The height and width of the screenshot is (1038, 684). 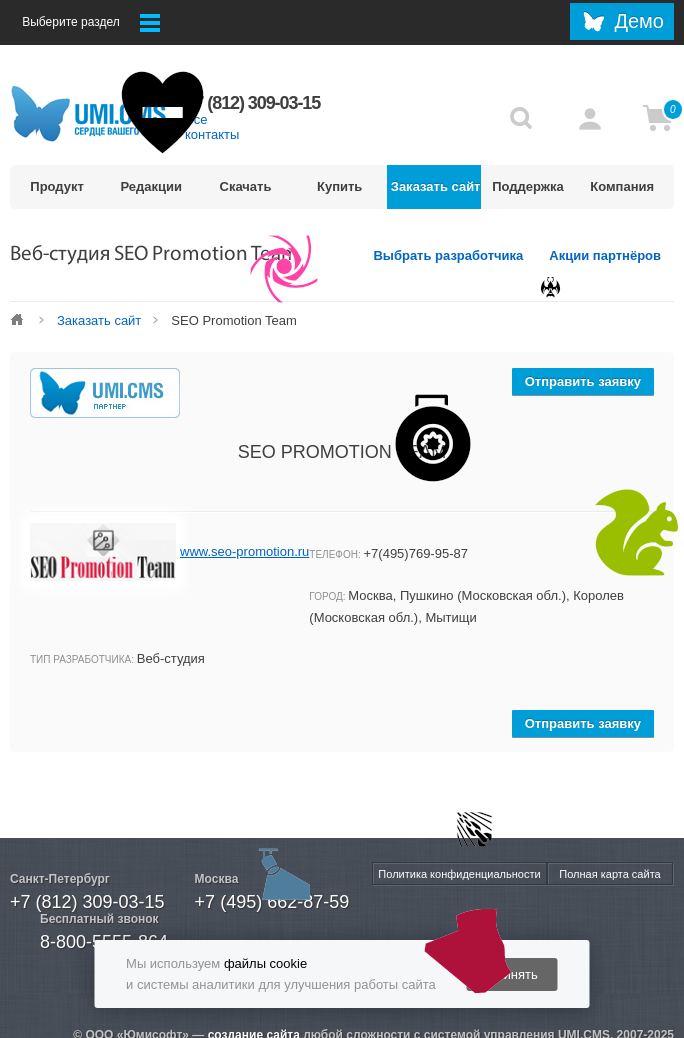 What do you see at coordinates (468, 951) in the screenshot?
I see `select algeria as your country or region` at bounding box center [468, 951].